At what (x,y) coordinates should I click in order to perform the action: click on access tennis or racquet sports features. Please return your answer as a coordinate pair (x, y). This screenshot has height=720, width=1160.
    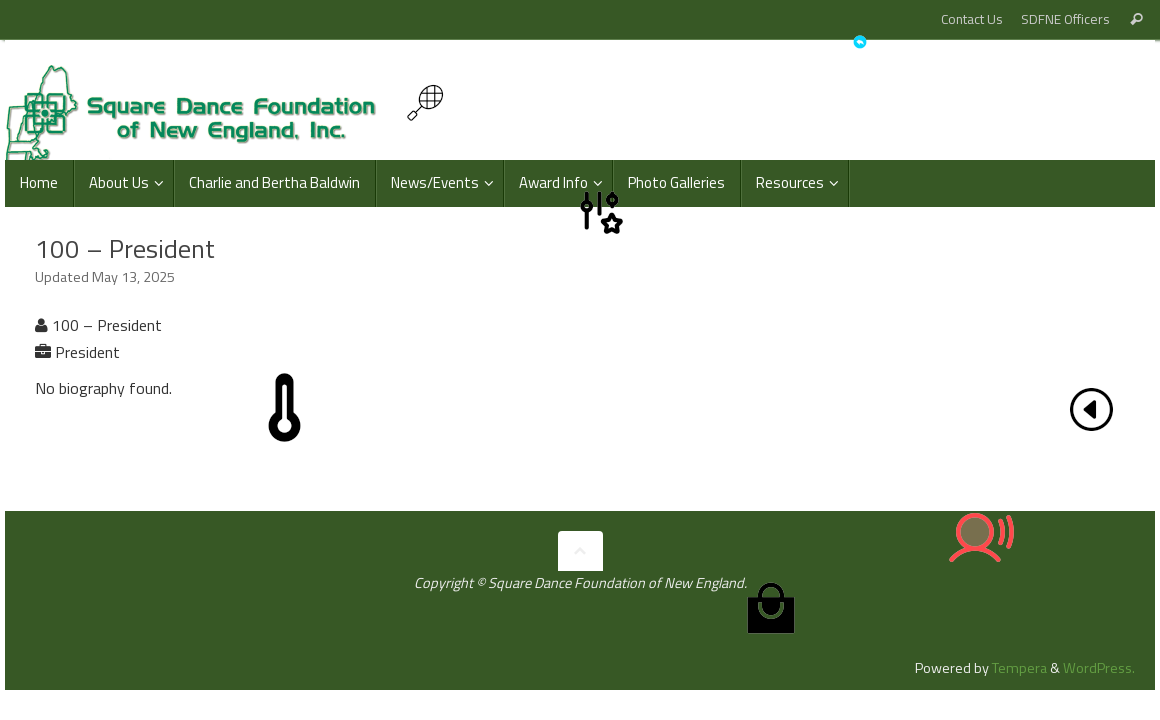
    Looking at the image, I should click on (424, 103).